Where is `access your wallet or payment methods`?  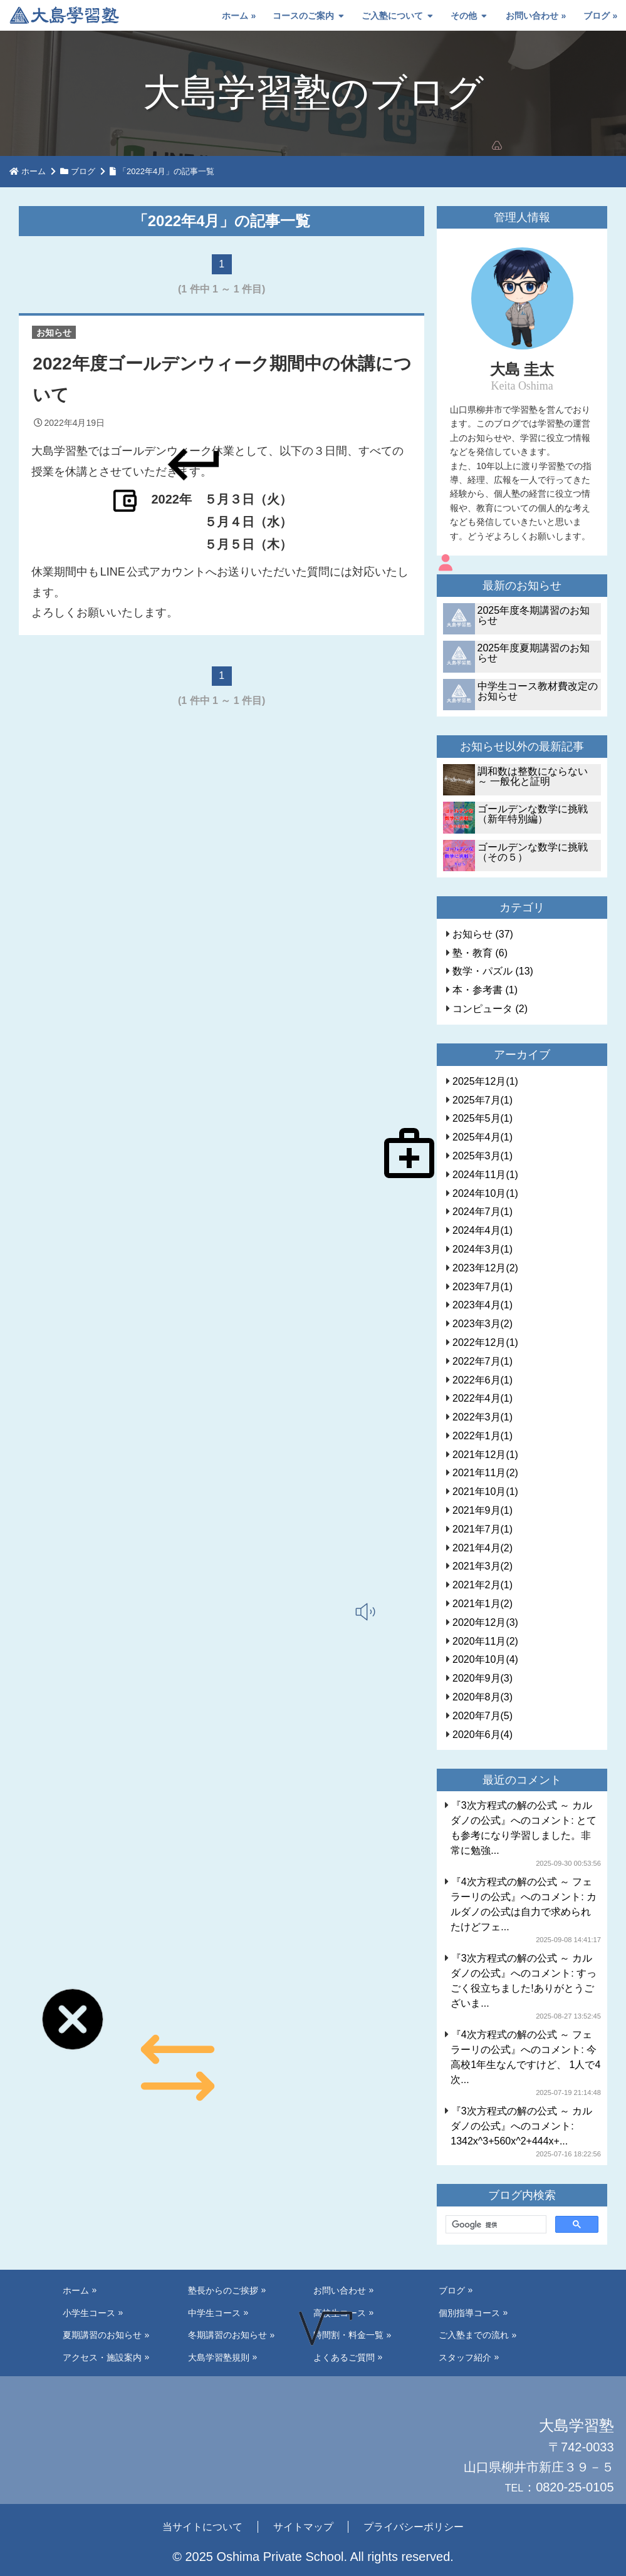
access your wallet or payment methods is located at coordinates (124, 500).